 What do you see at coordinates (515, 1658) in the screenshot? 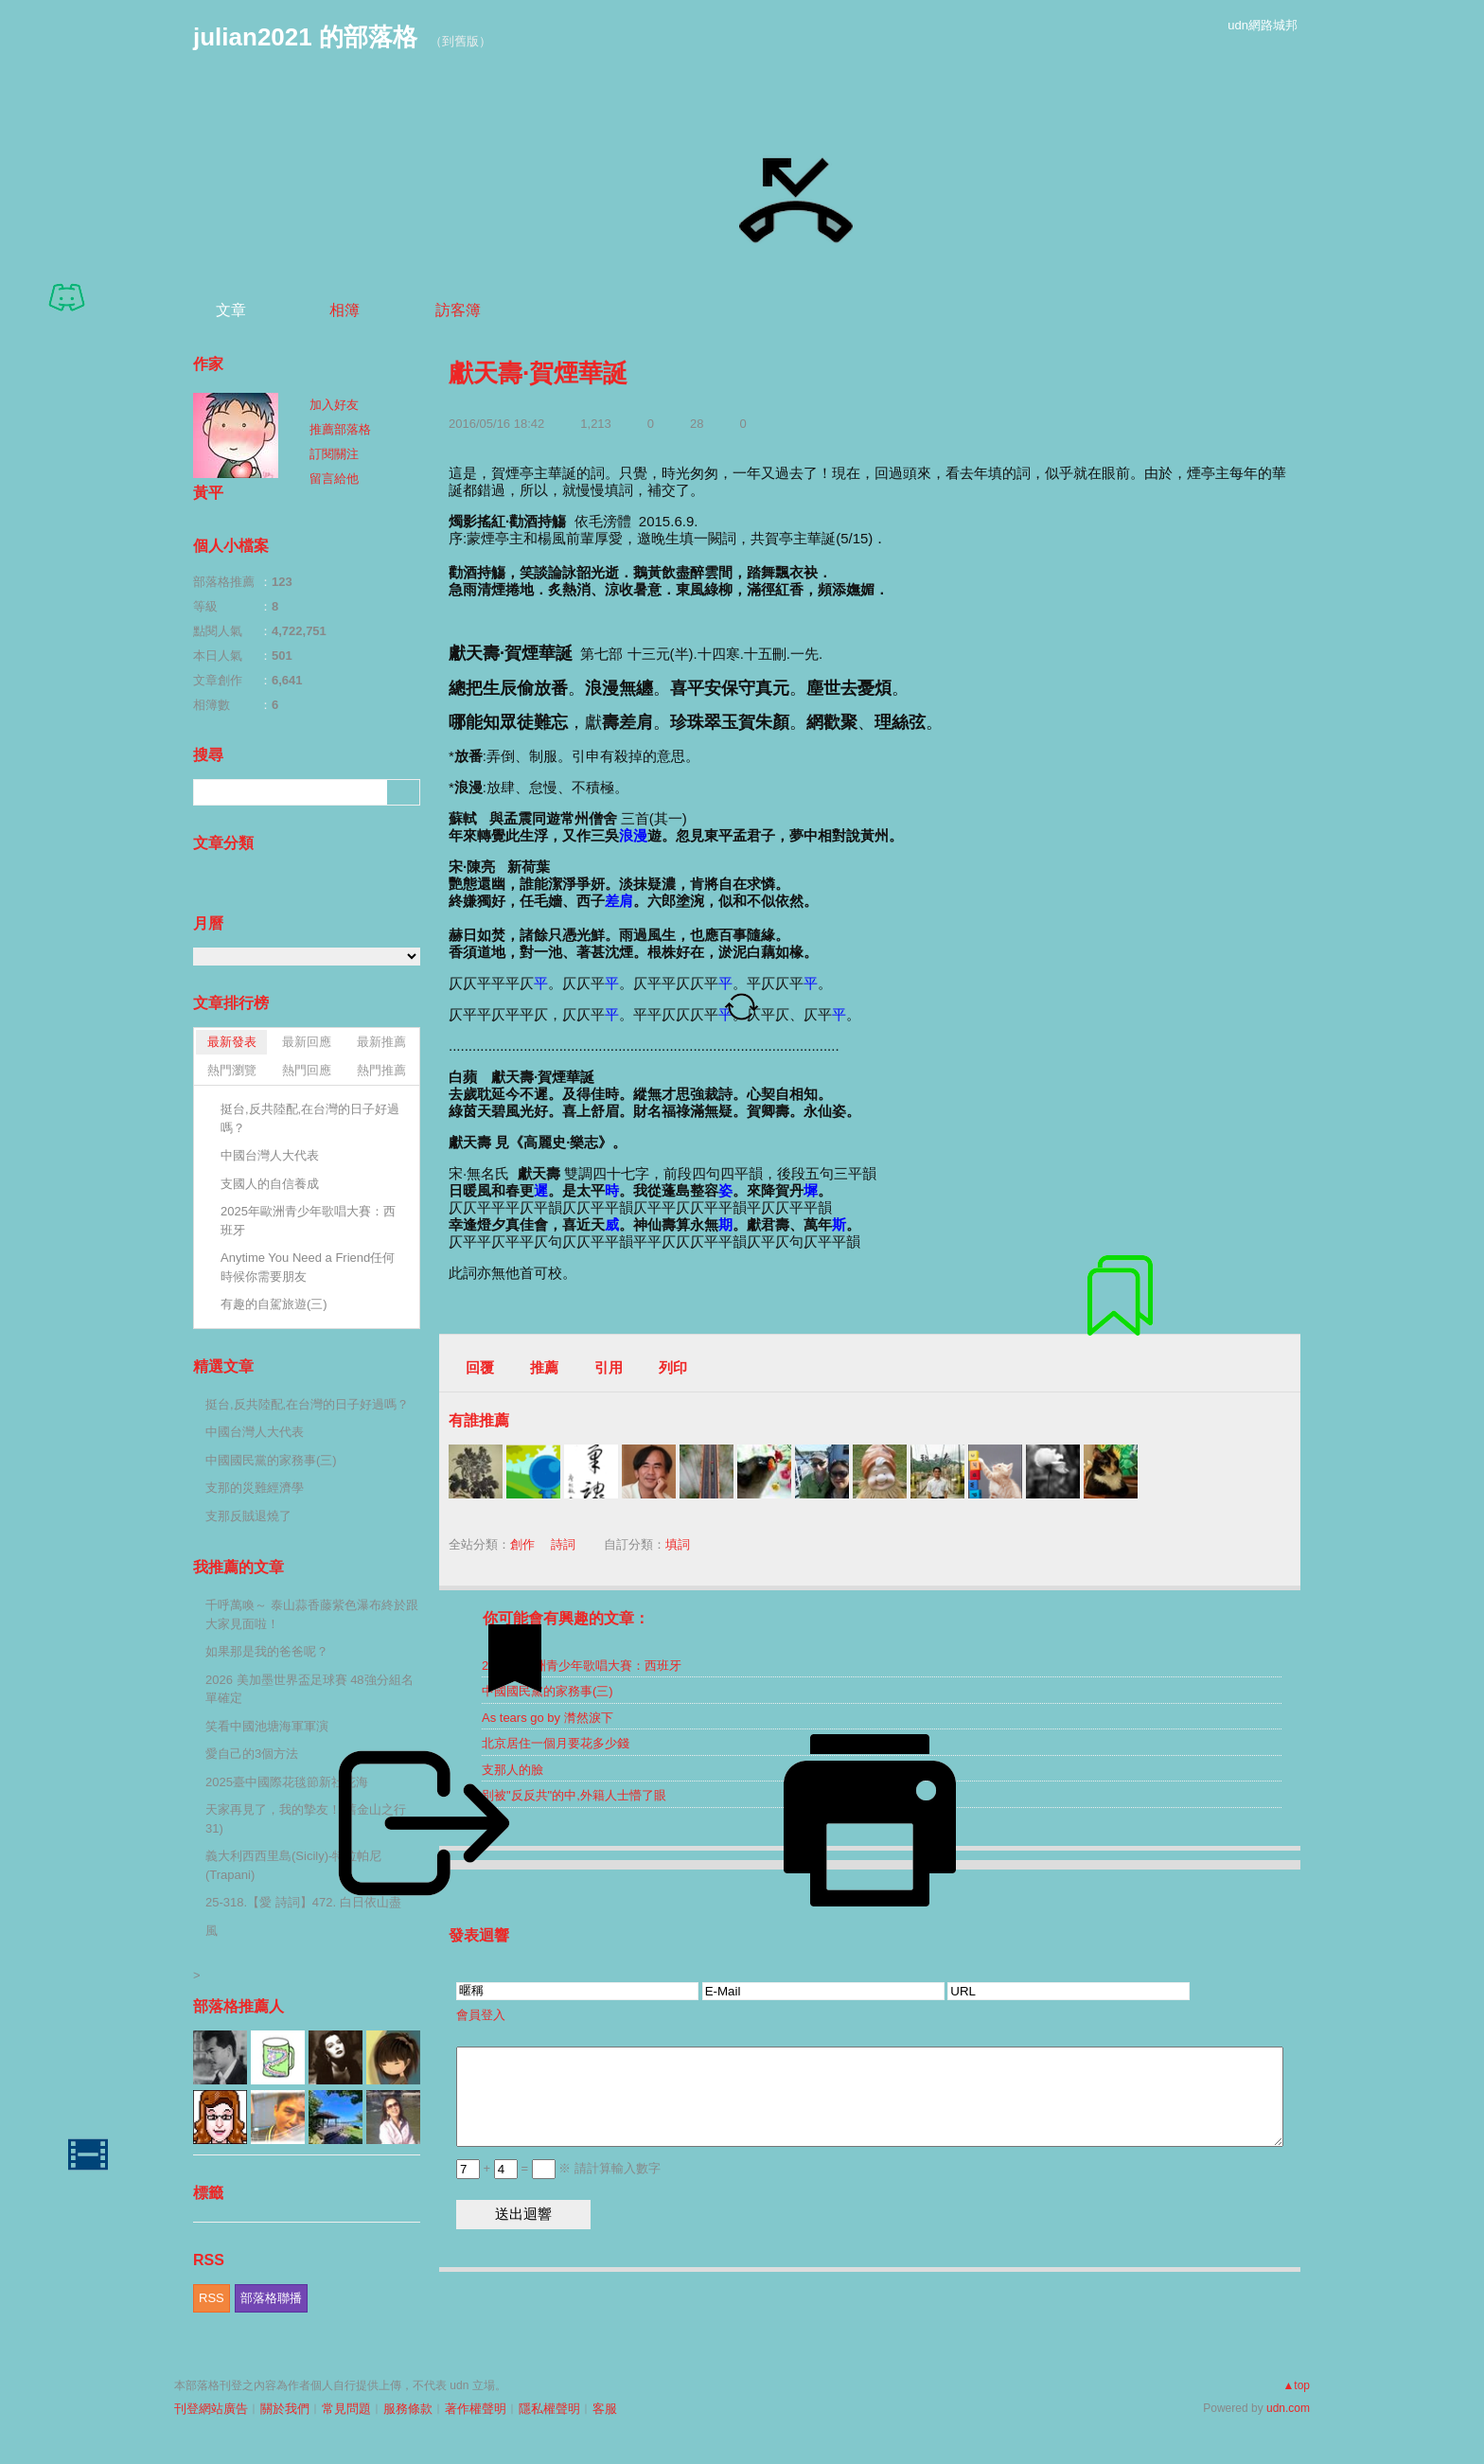
I see `save this item to your bookmarks` at bounding box center [515, 1658].